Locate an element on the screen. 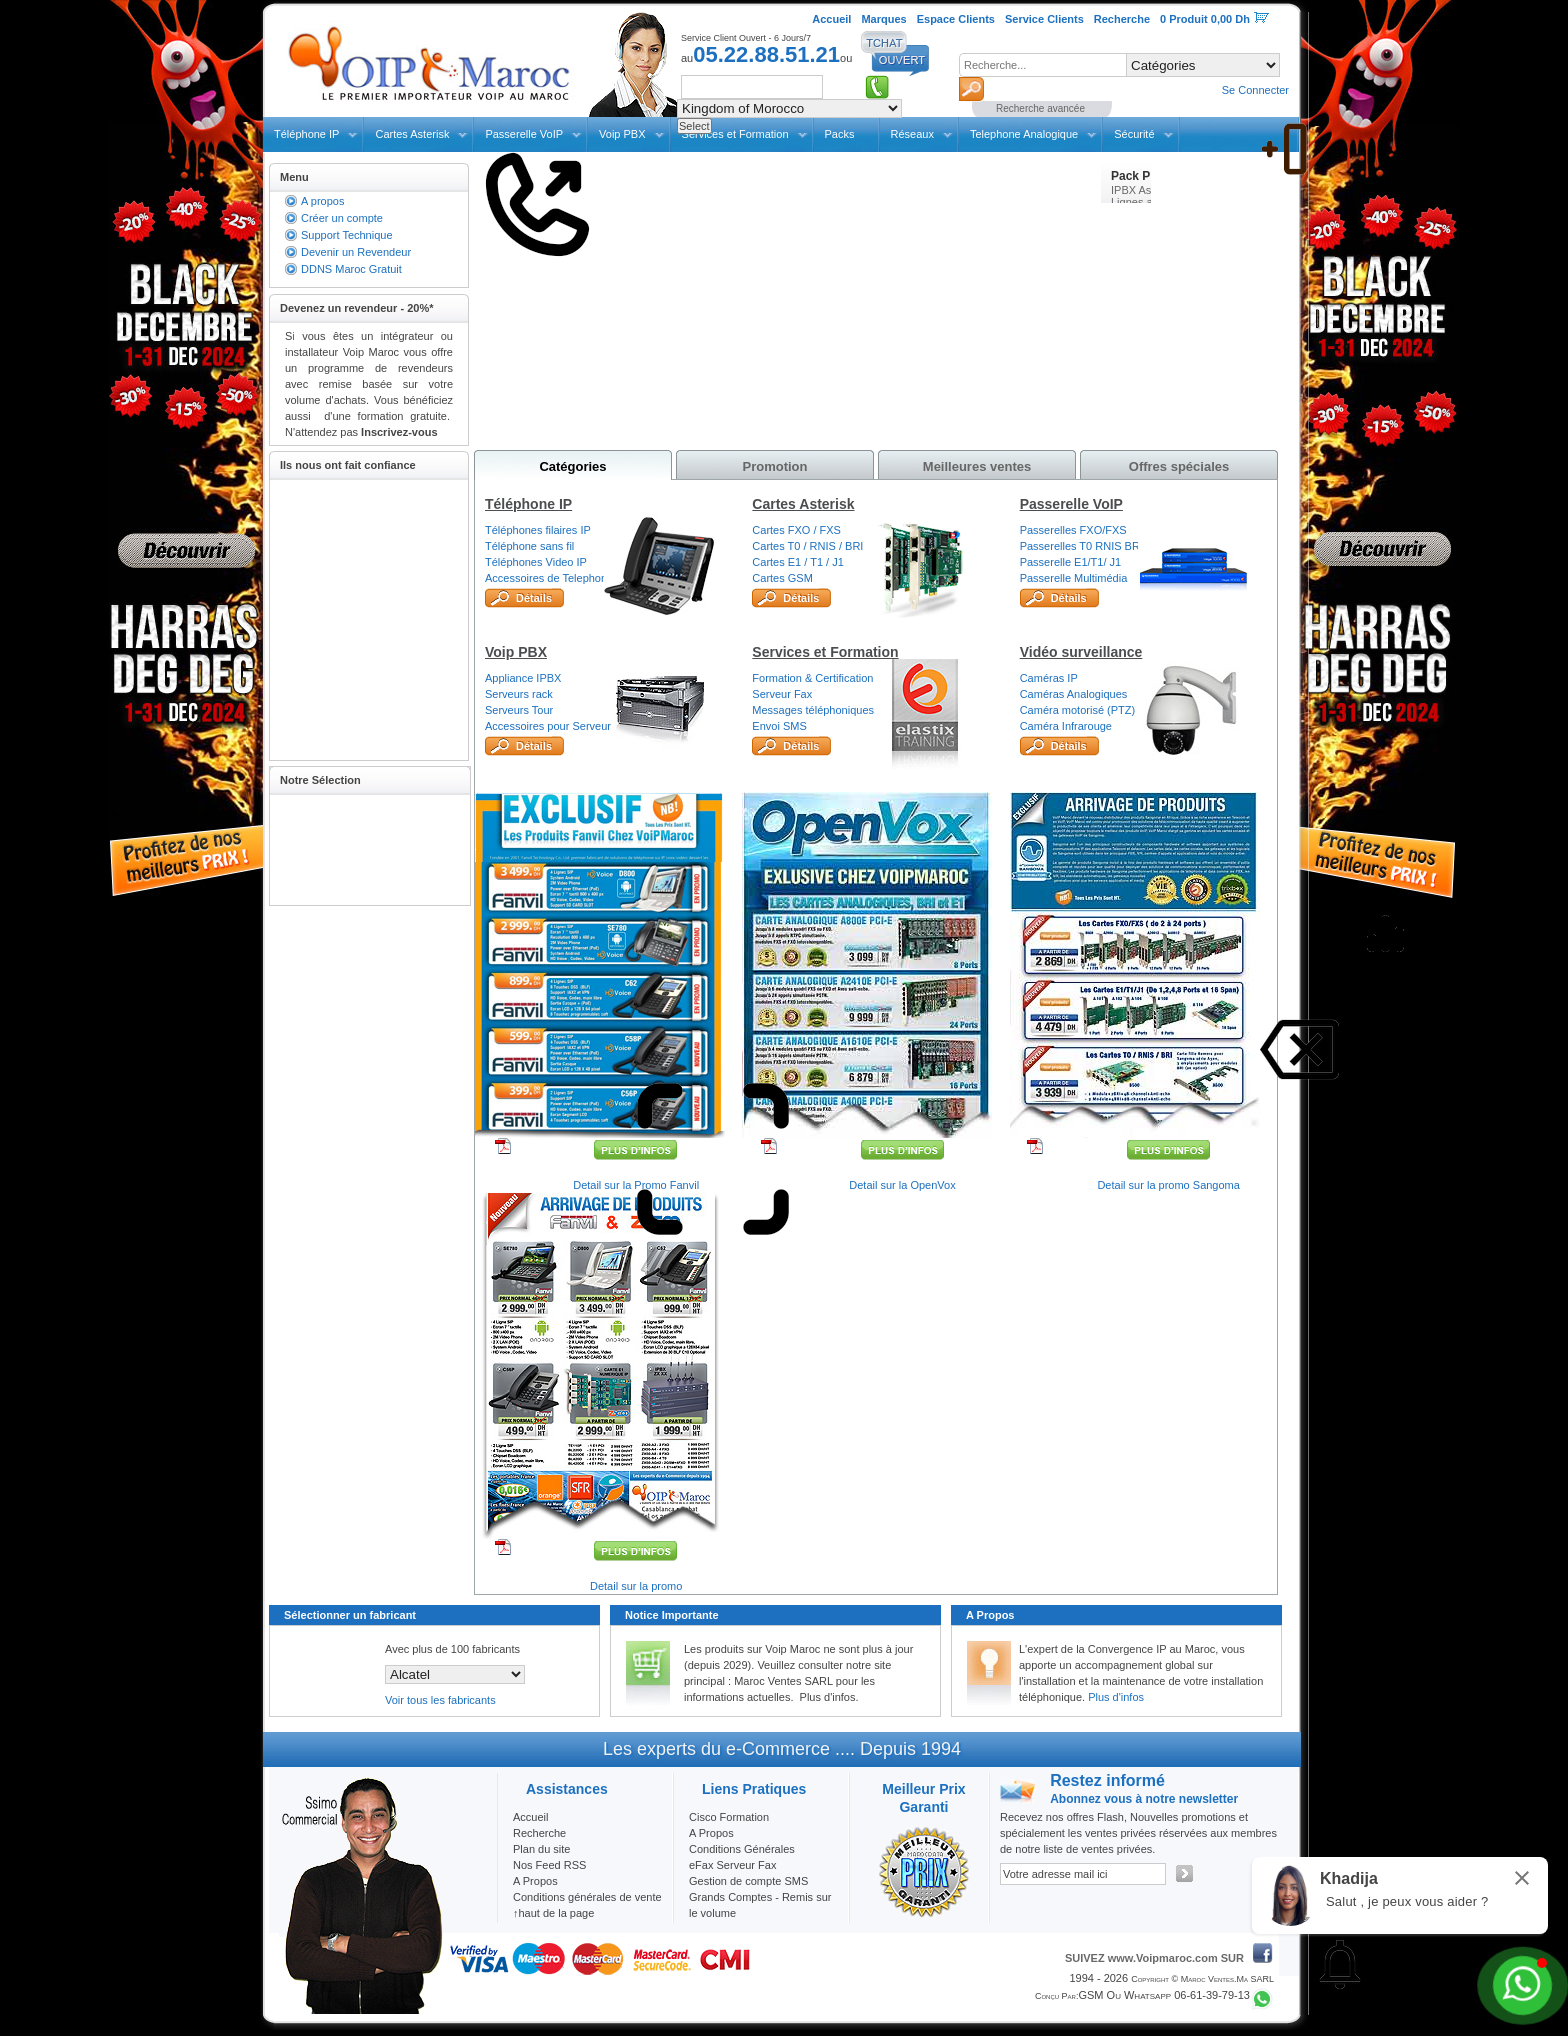 The image size is (1568, 2036). make an outgoing call is located at coordinates (539, 202).